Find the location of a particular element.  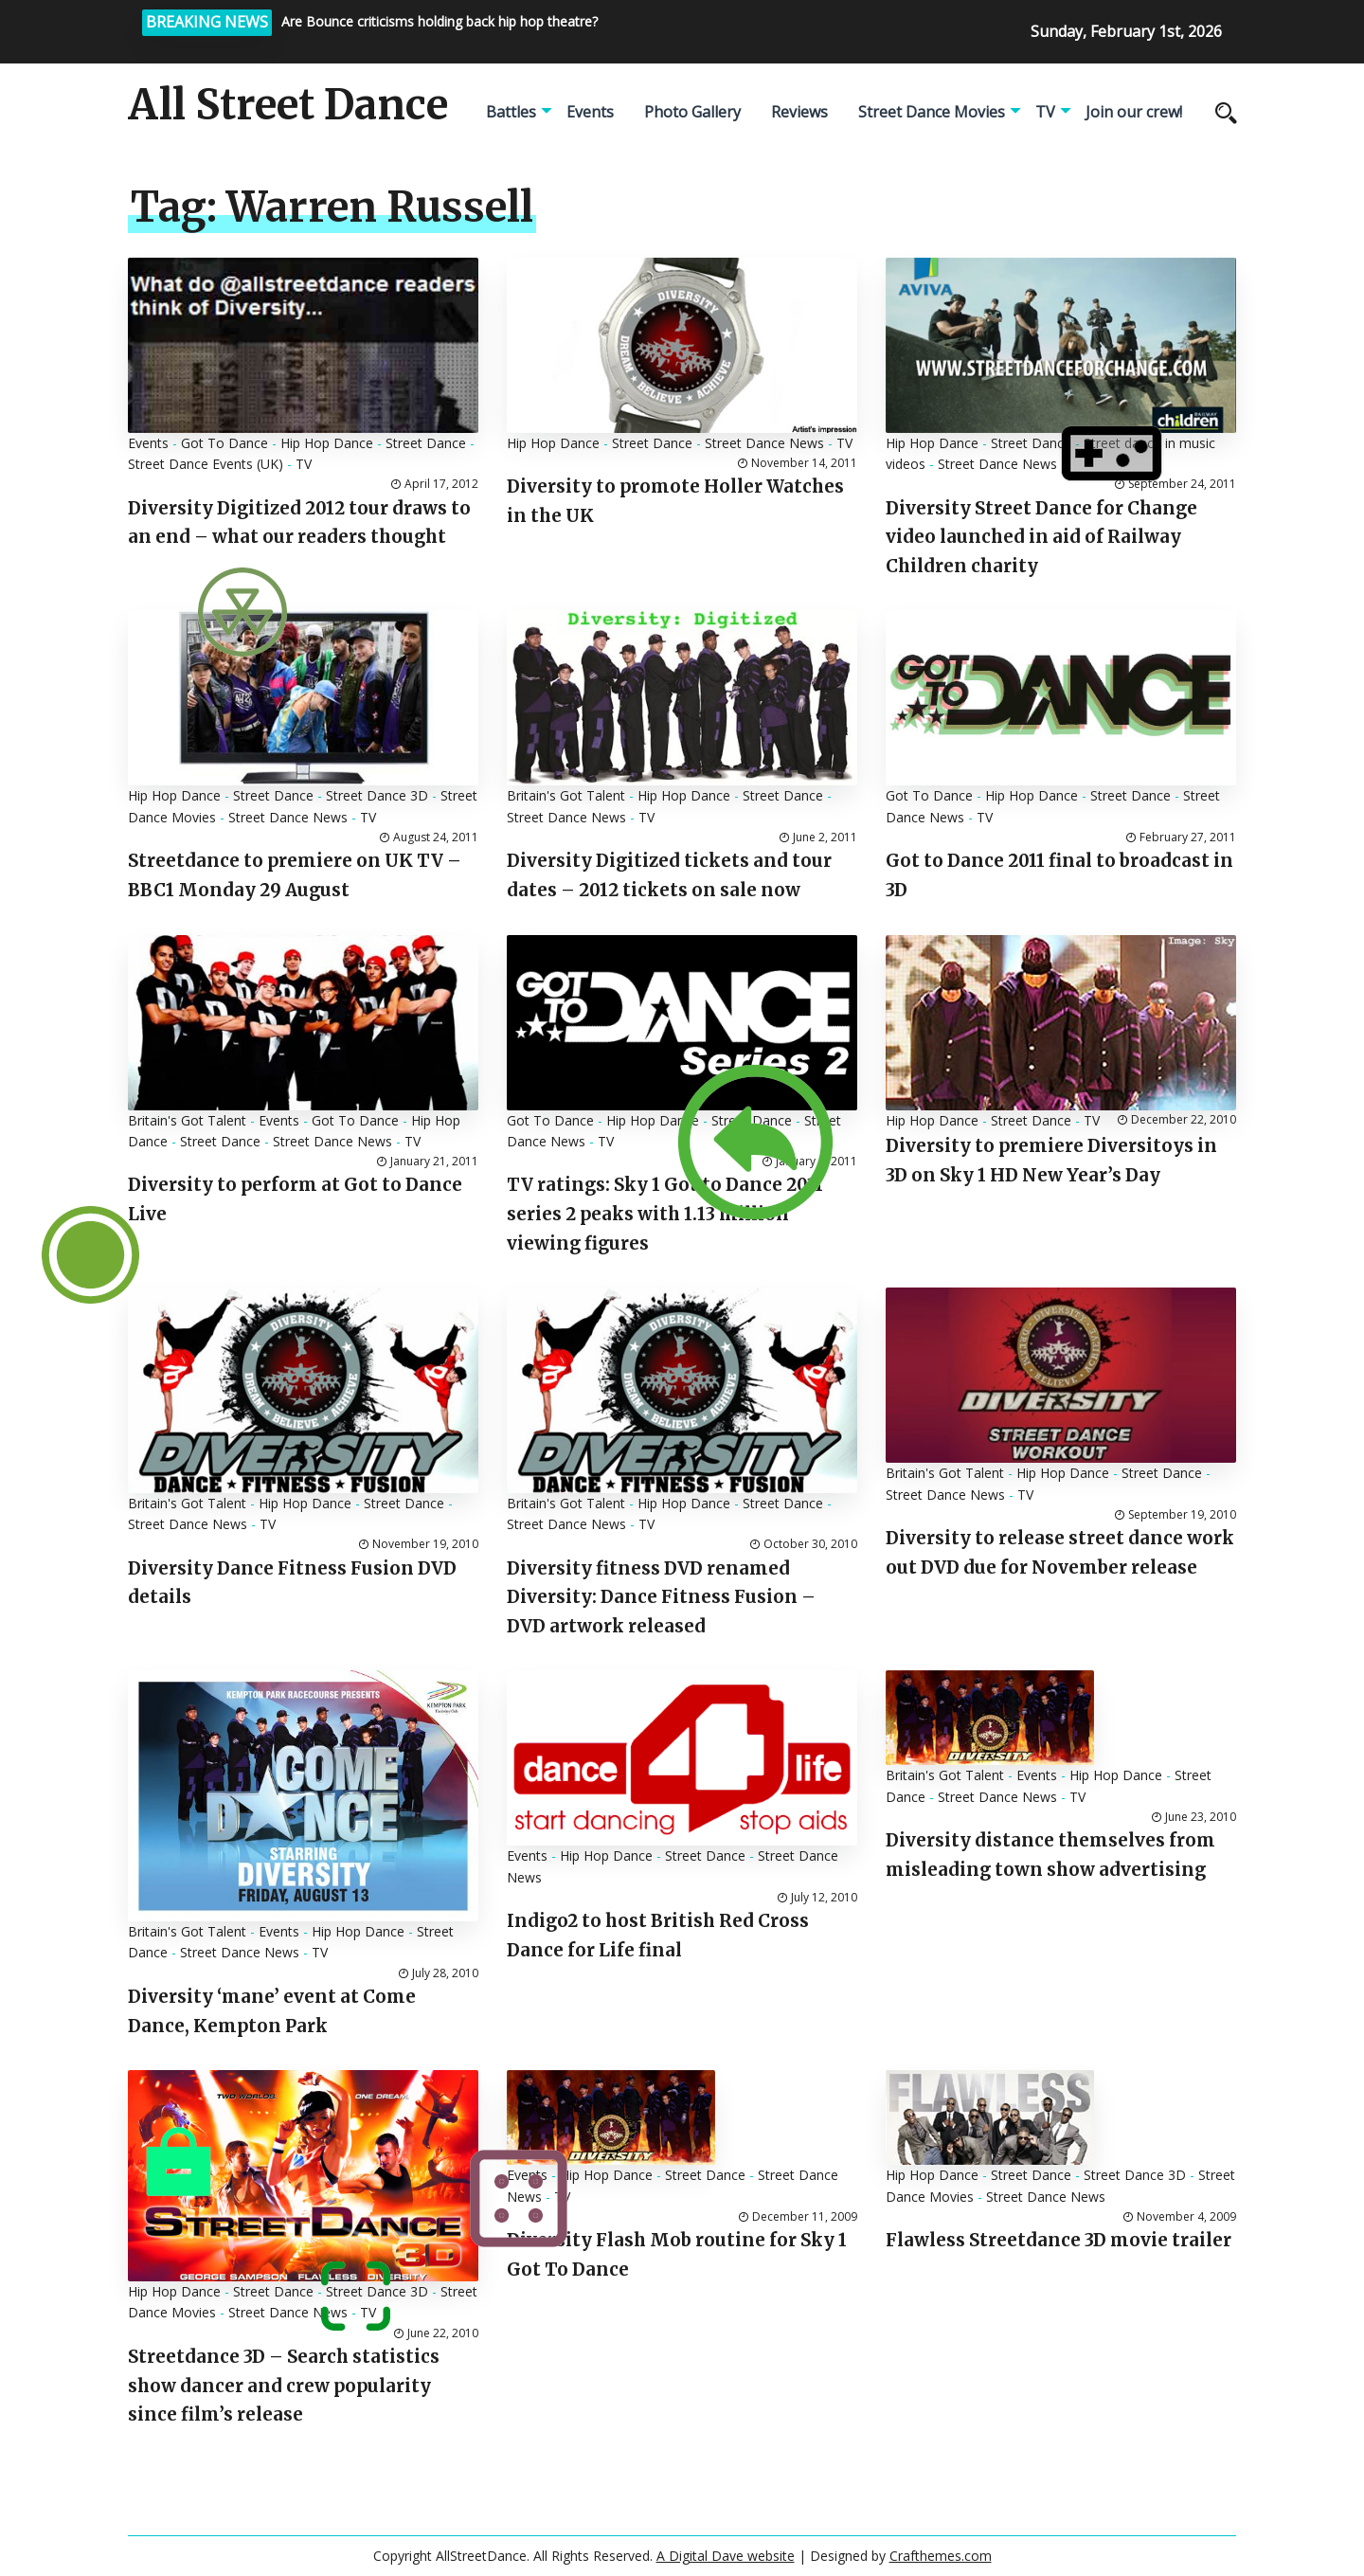

scan a QR code or barcode is located at coordinates (355, 2296).